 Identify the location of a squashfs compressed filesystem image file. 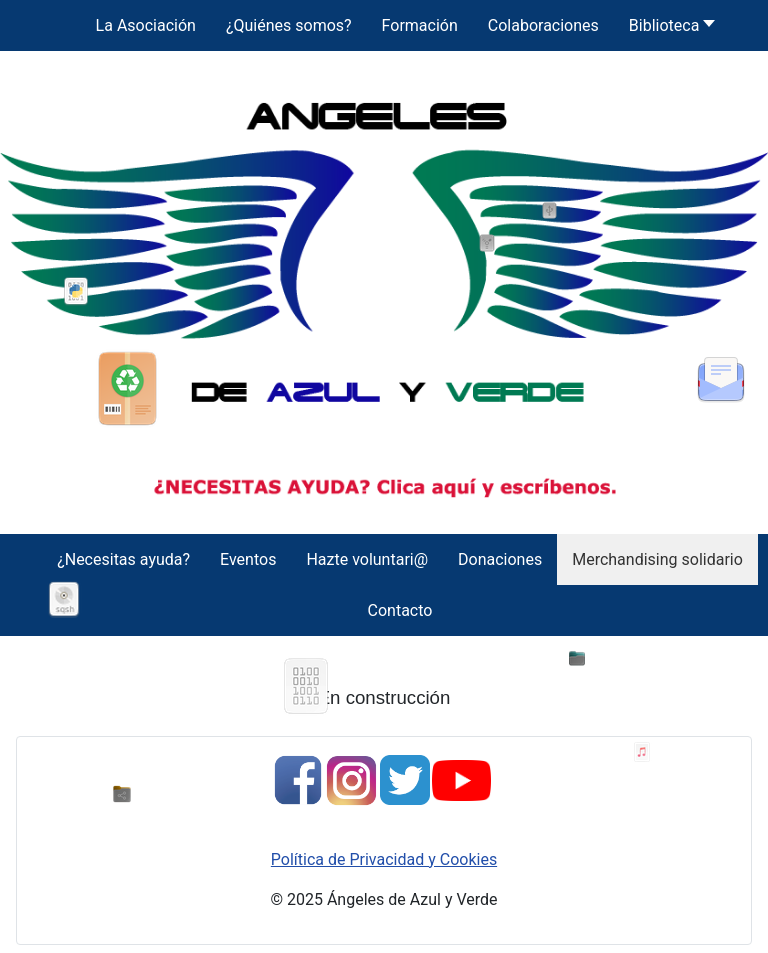
(64, 599).